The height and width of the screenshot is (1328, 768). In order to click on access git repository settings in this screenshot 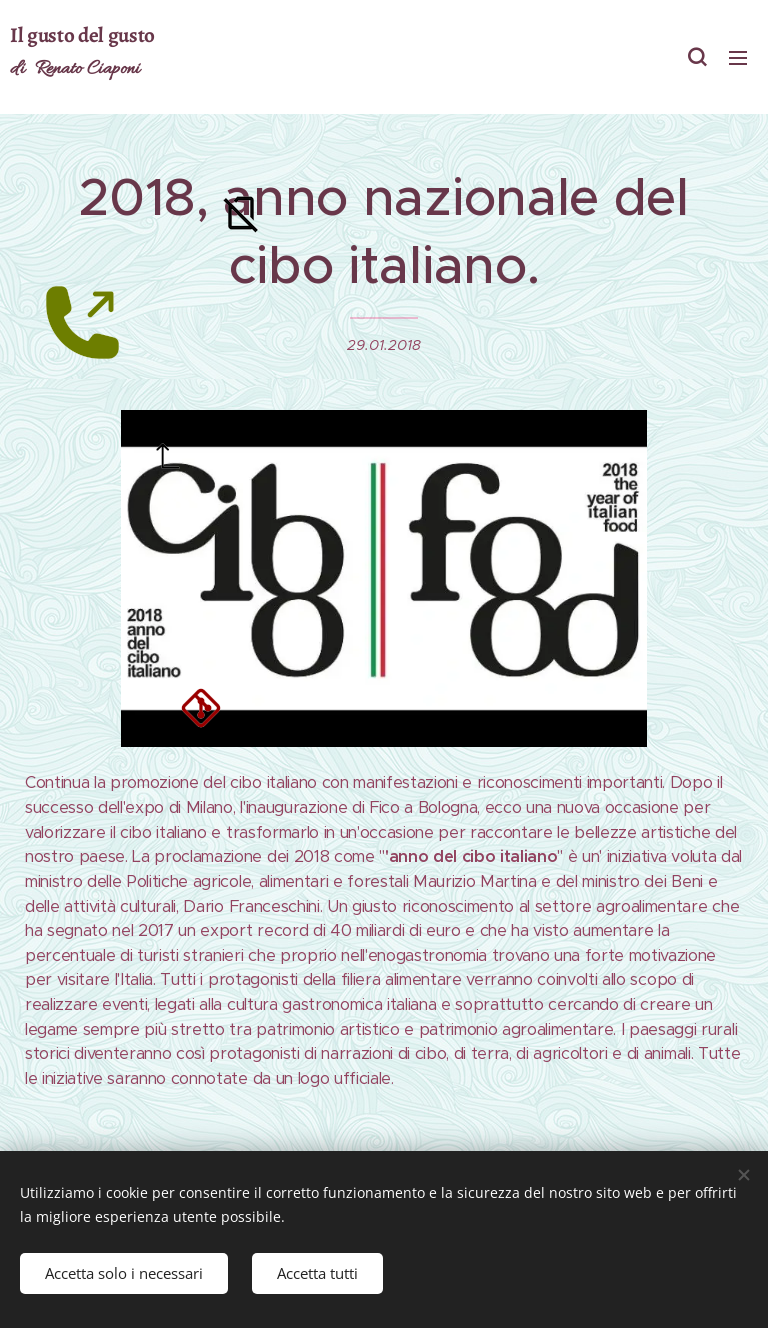, I will do `click(201, 708)`.